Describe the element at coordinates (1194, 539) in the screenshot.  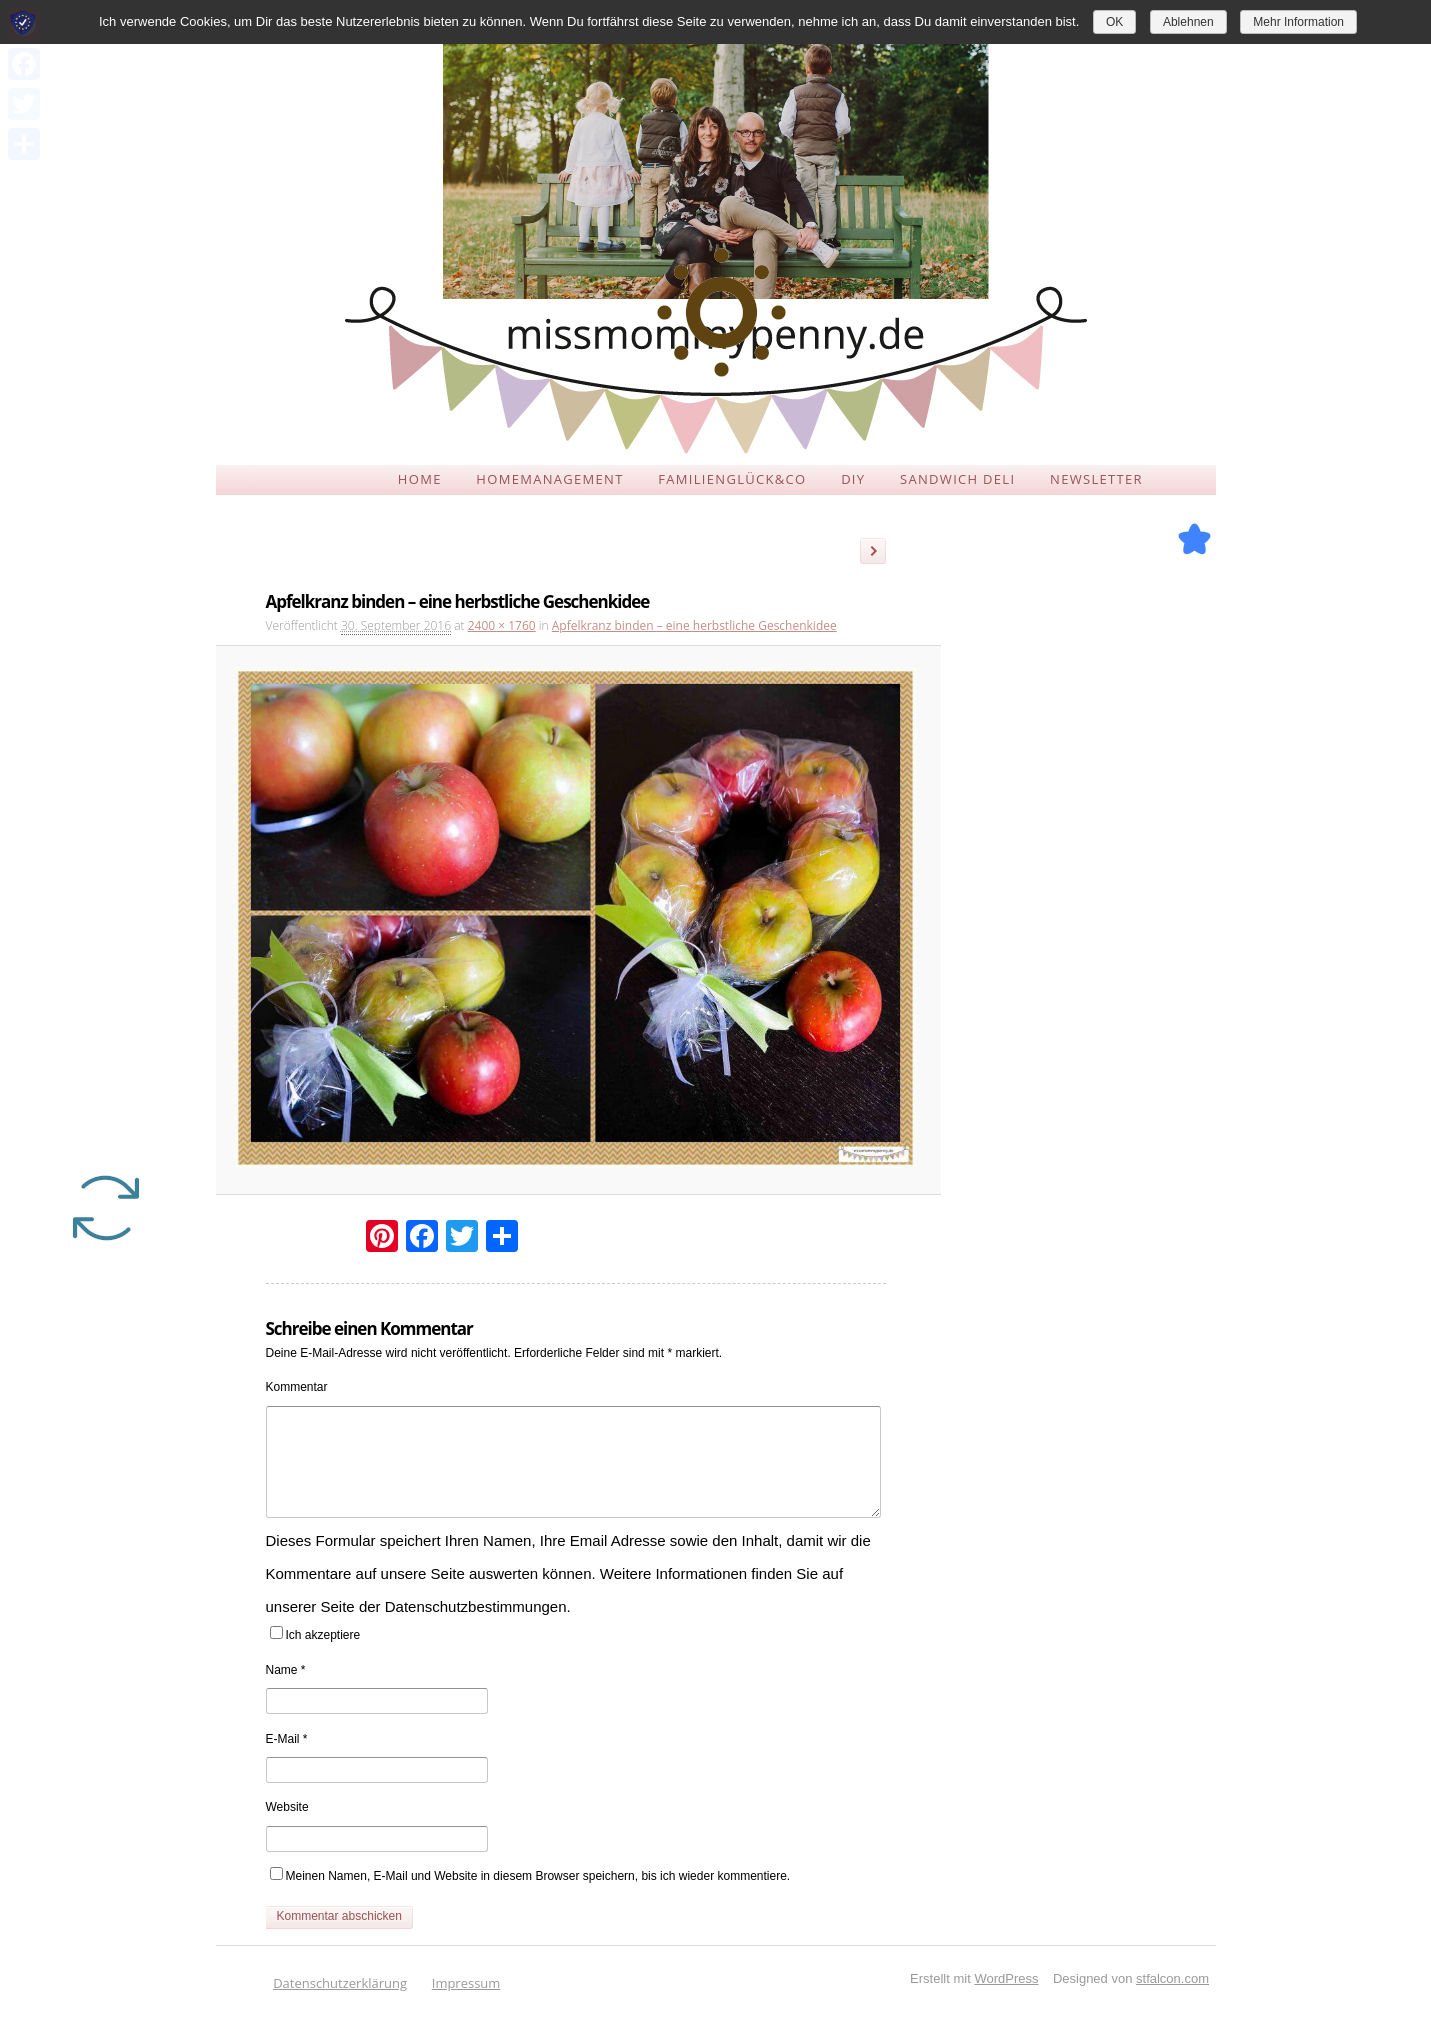
I see `add to favorites` at that location.